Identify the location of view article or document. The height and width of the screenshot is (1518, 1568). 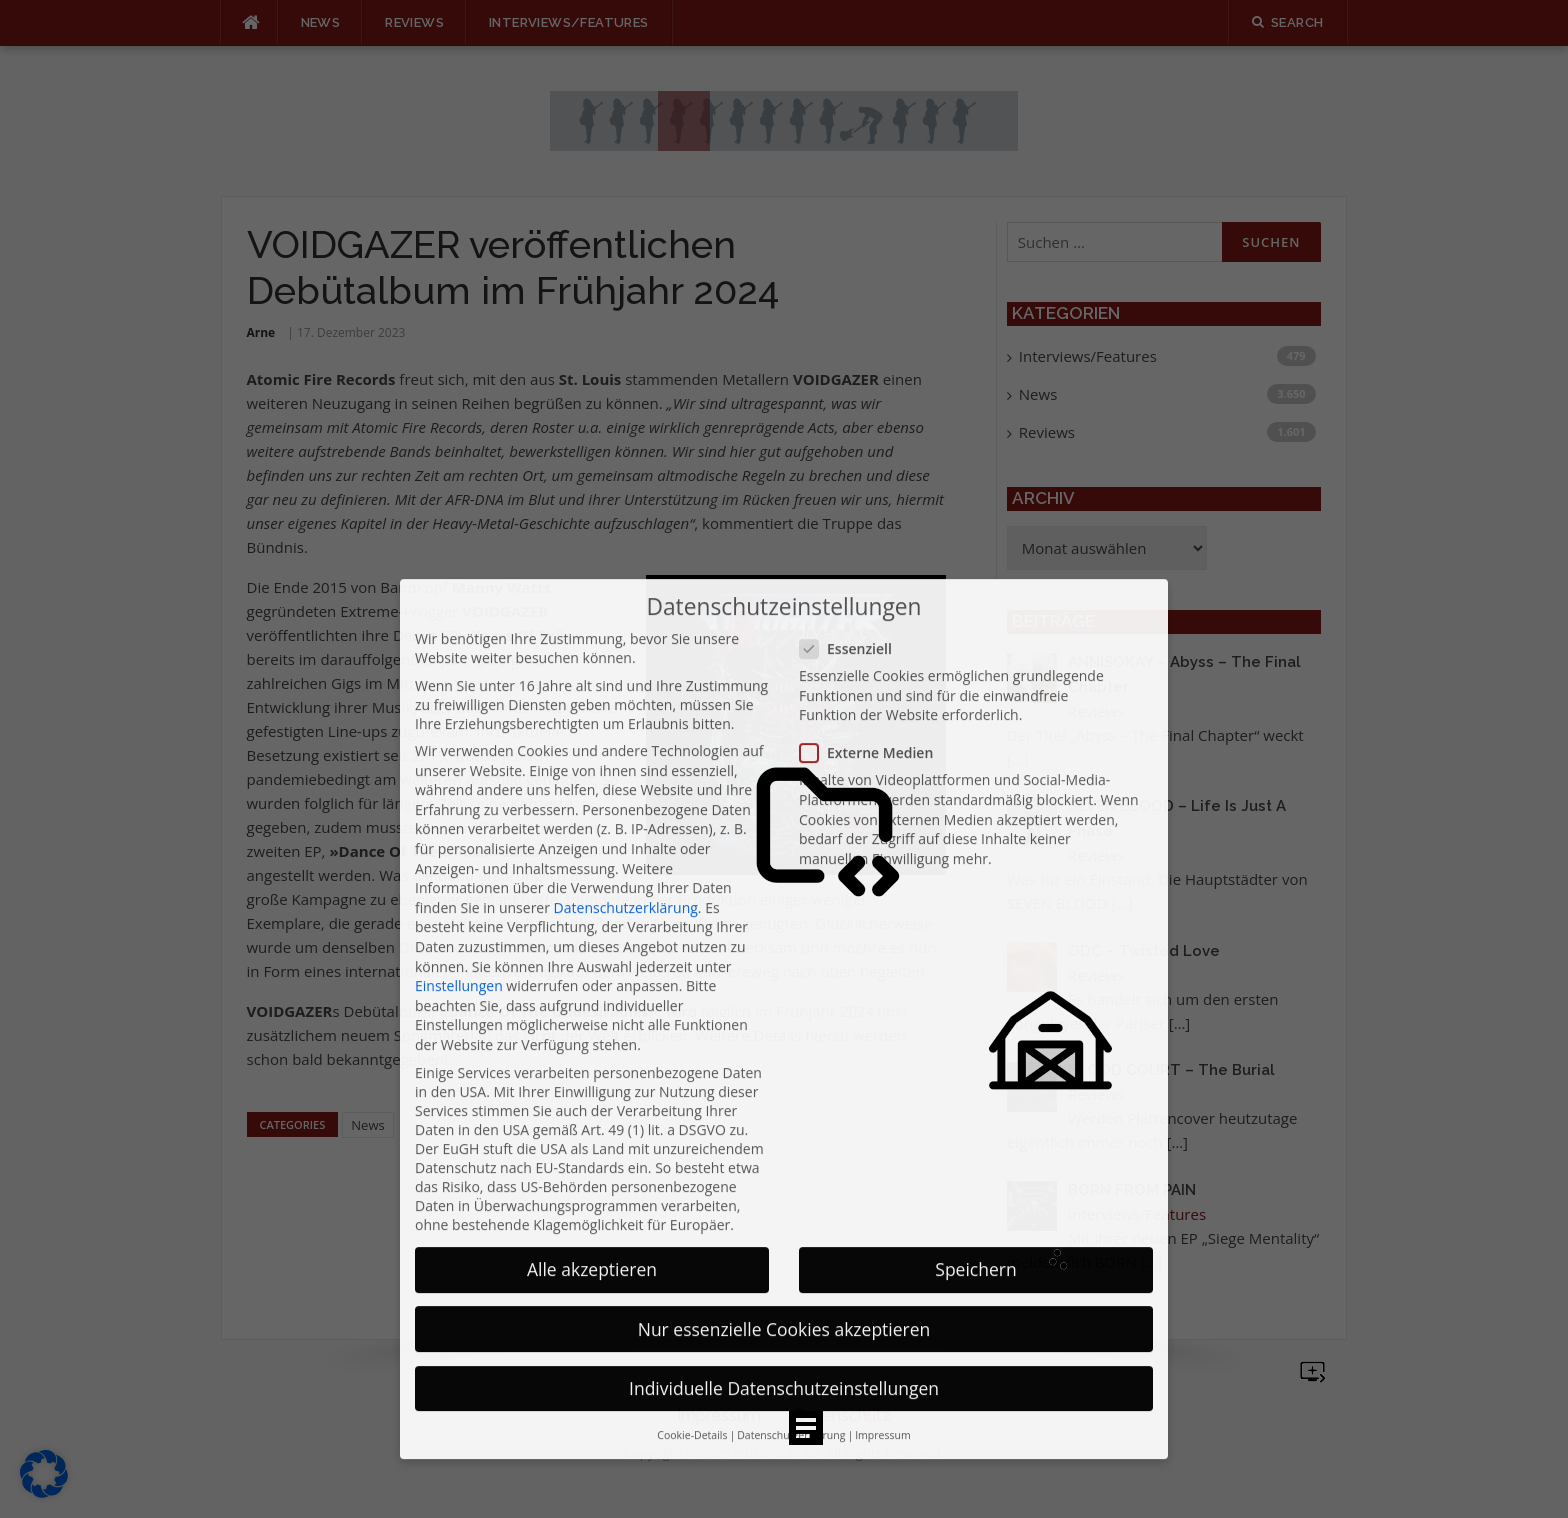
(806, 1428).